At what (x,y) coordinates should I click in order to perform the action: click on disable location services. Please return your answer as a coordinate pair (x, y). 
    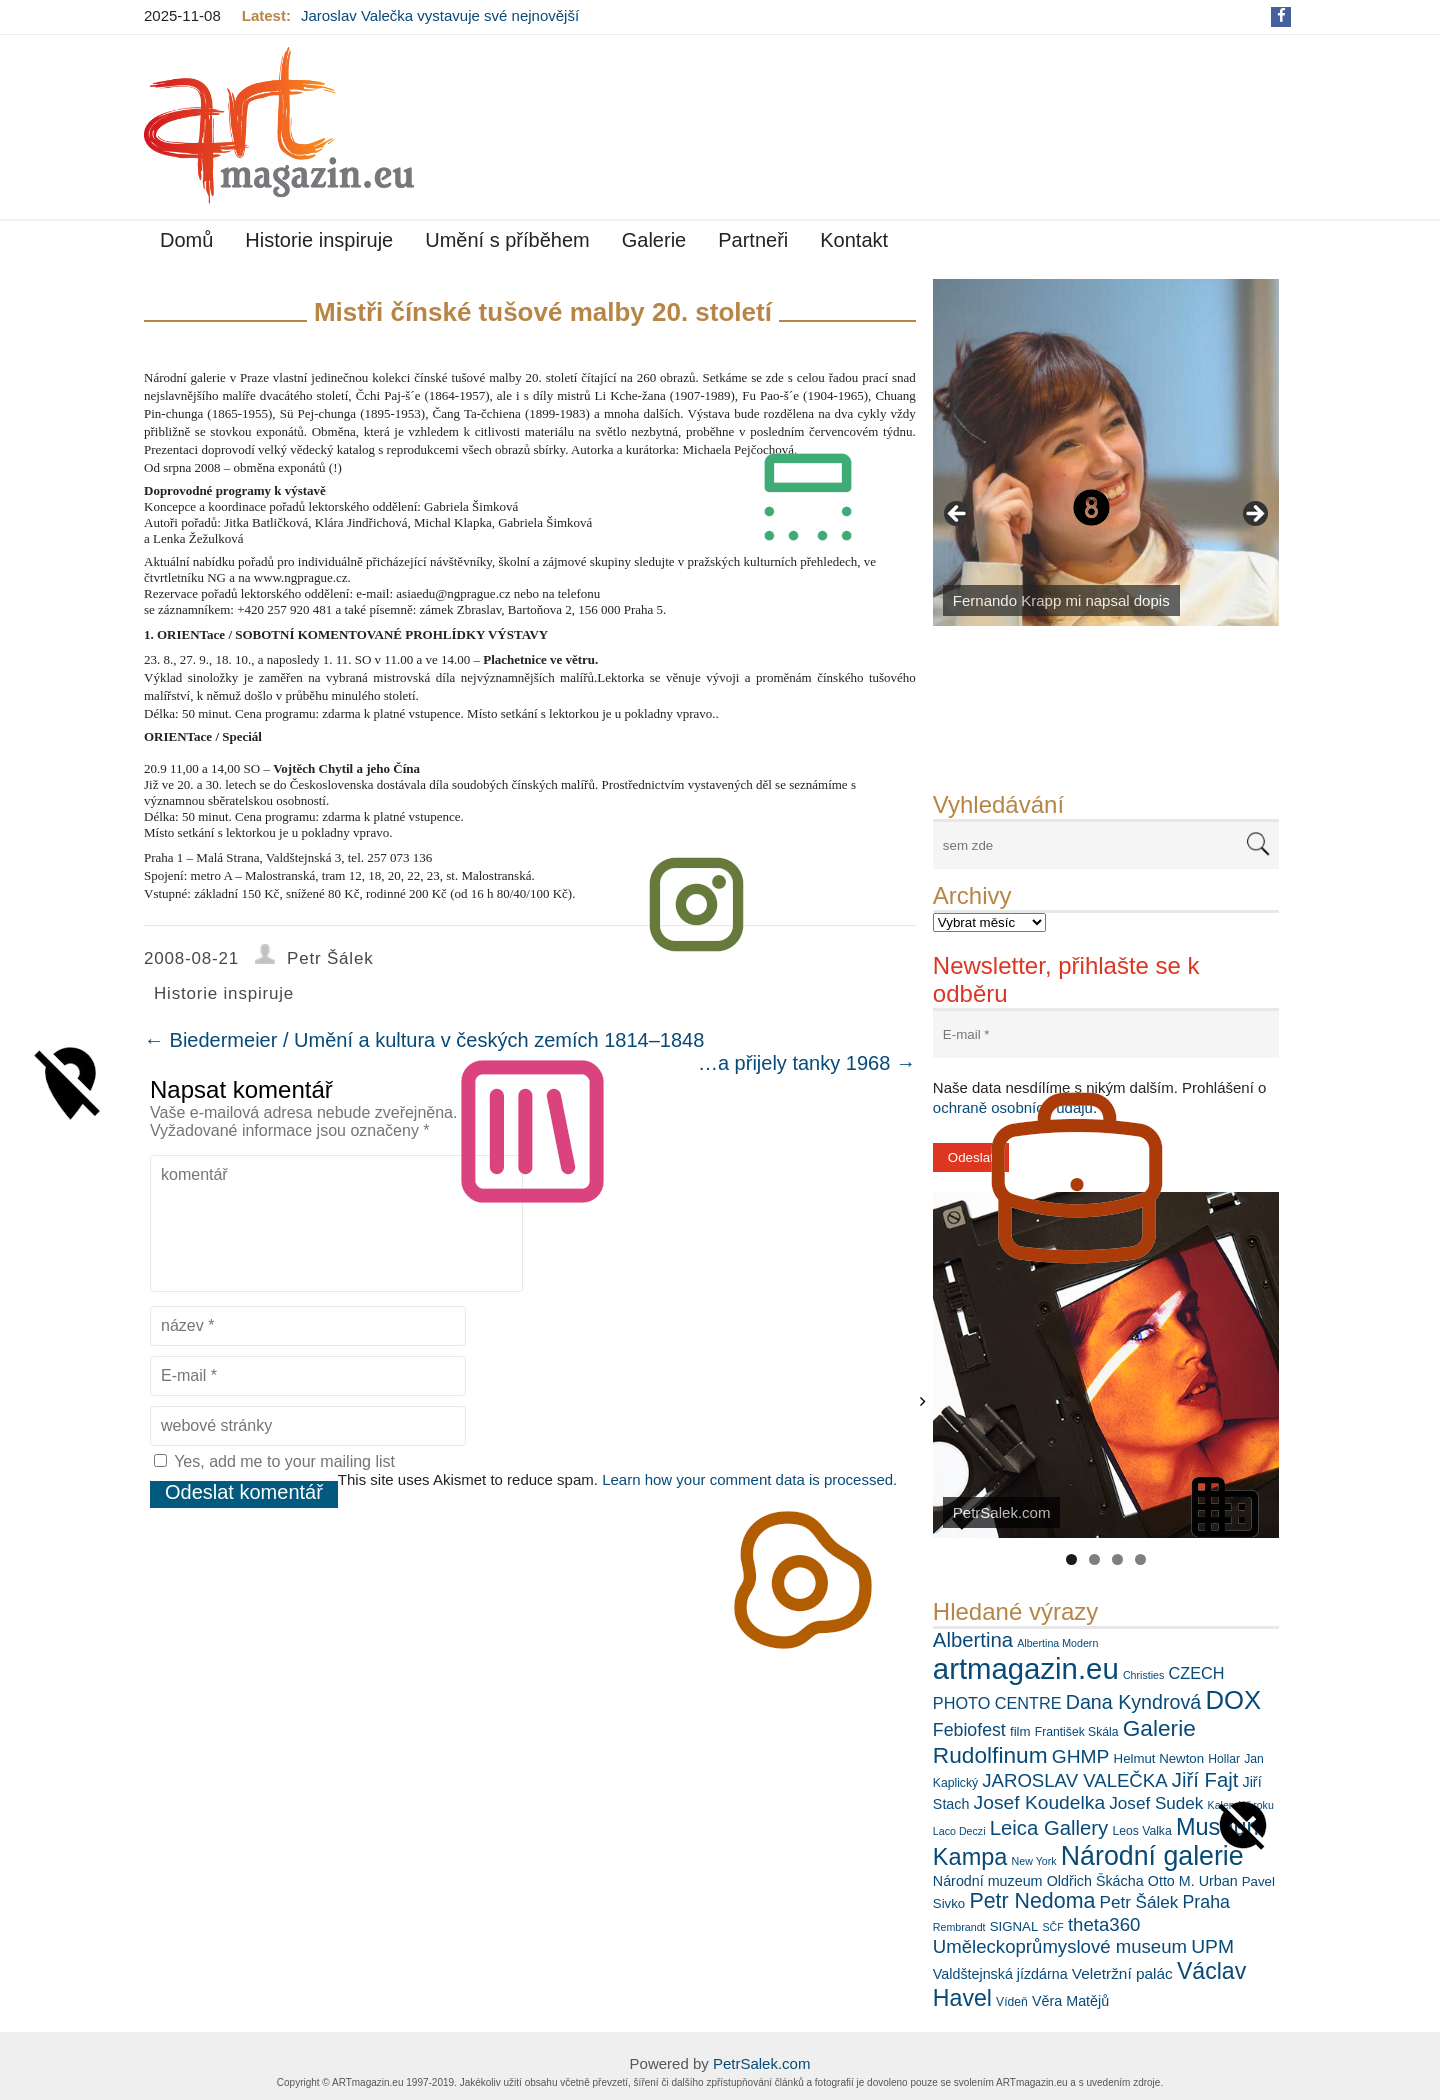
    Looking at the image, I should click on (70, 1083).